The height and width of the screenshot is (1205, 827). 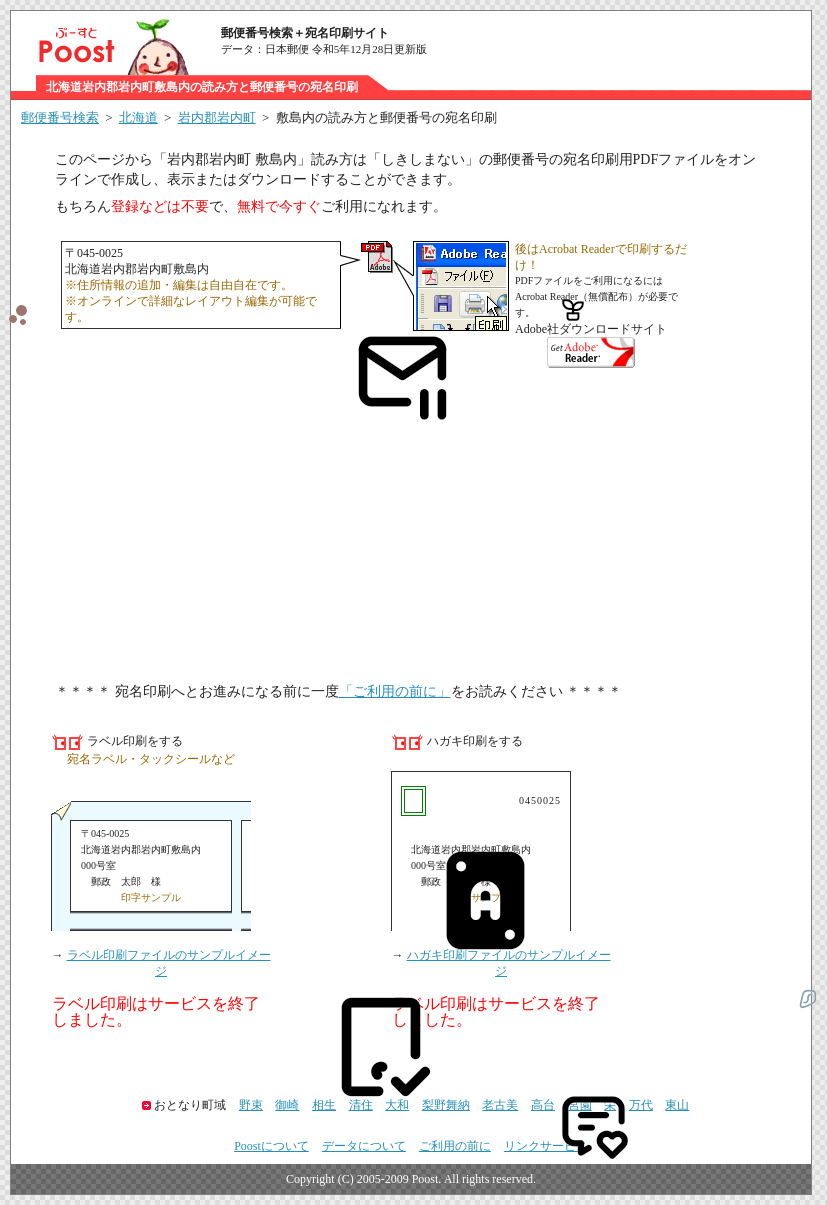 What do you see at coordinates (573, 310) in the screenshot?
I see `view plant care or gardening features` at bounding box center [573, 310].